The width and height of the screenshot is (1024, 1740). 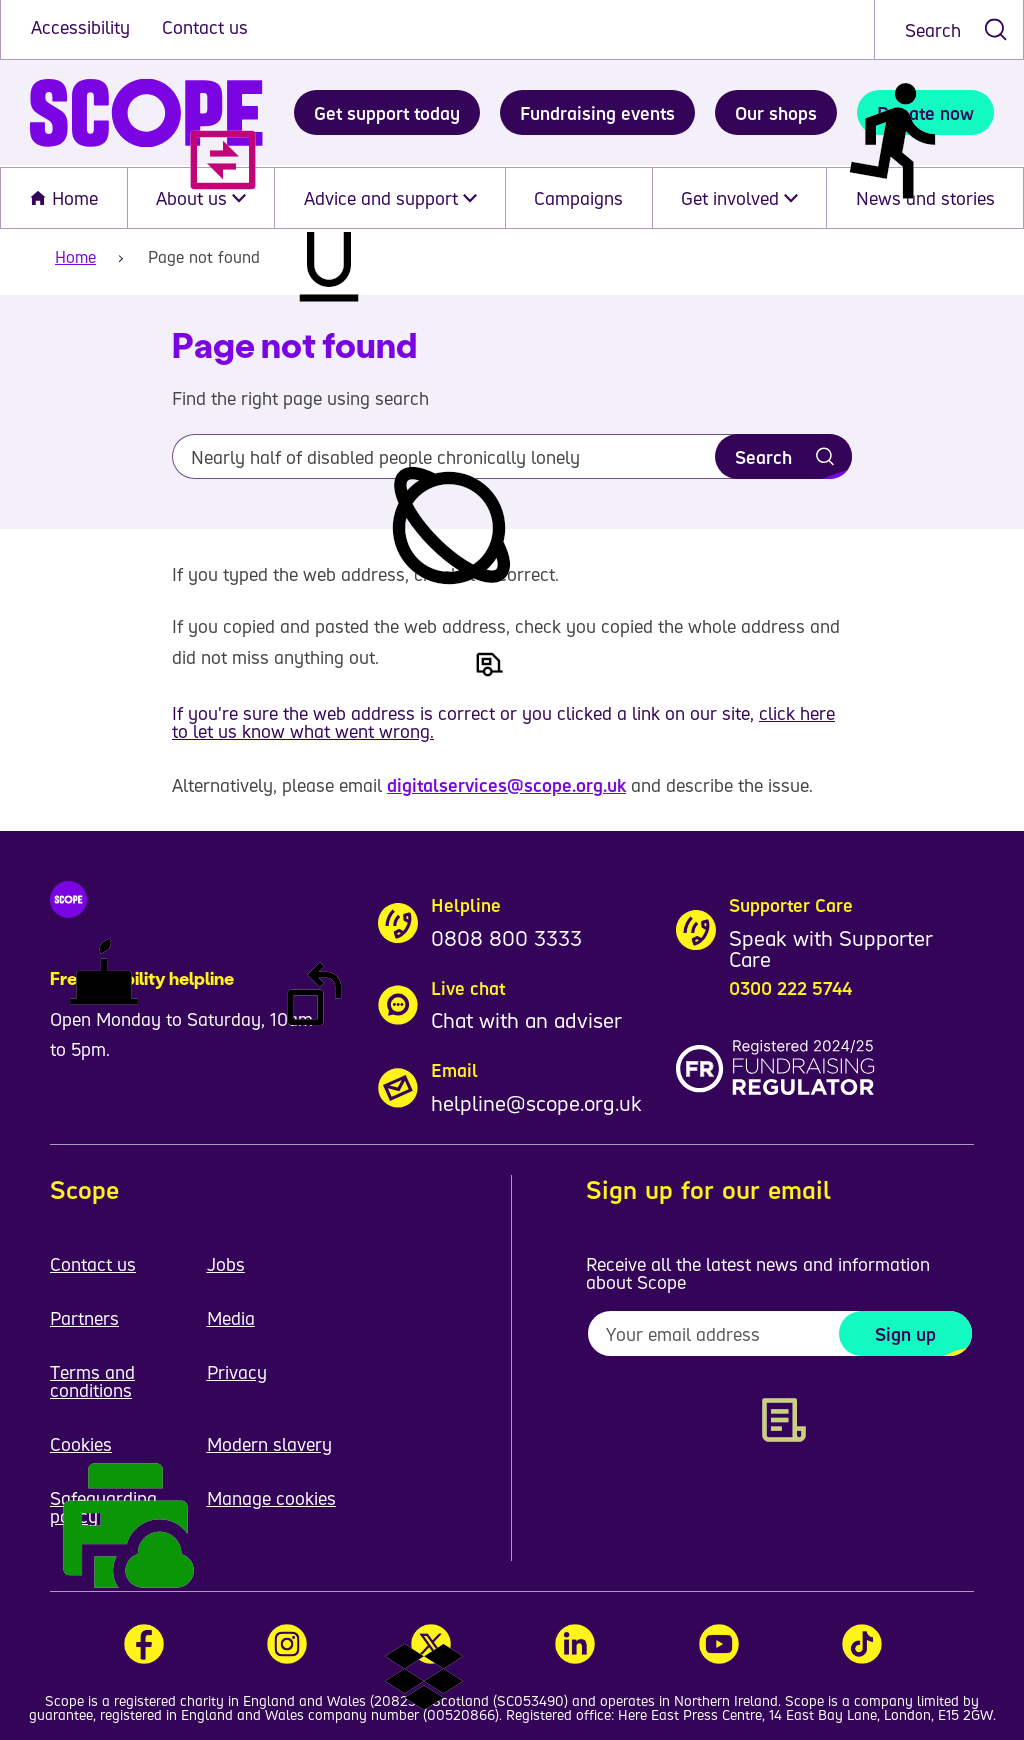 What do you see at coordinates (784, 1420) in the screenshot?
I see `view document list or file directory` at bounding box center [784, 1420].